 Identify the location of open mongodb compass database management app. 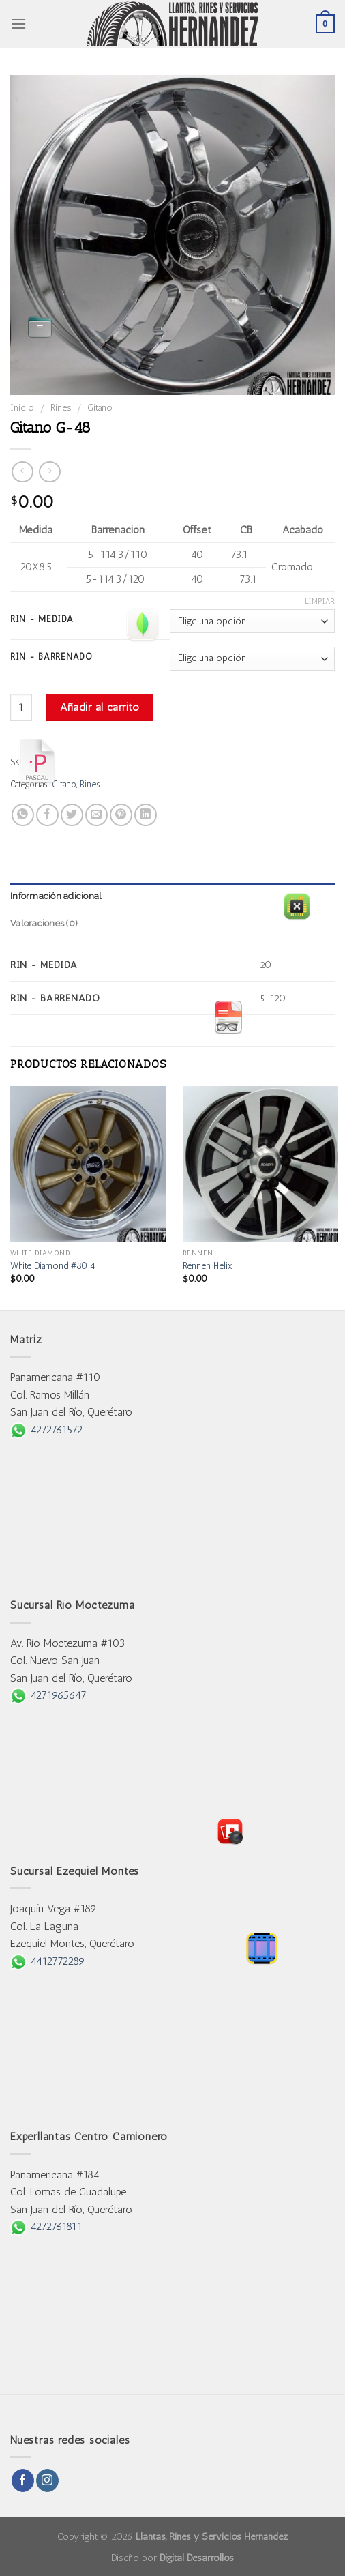
(142, 624).